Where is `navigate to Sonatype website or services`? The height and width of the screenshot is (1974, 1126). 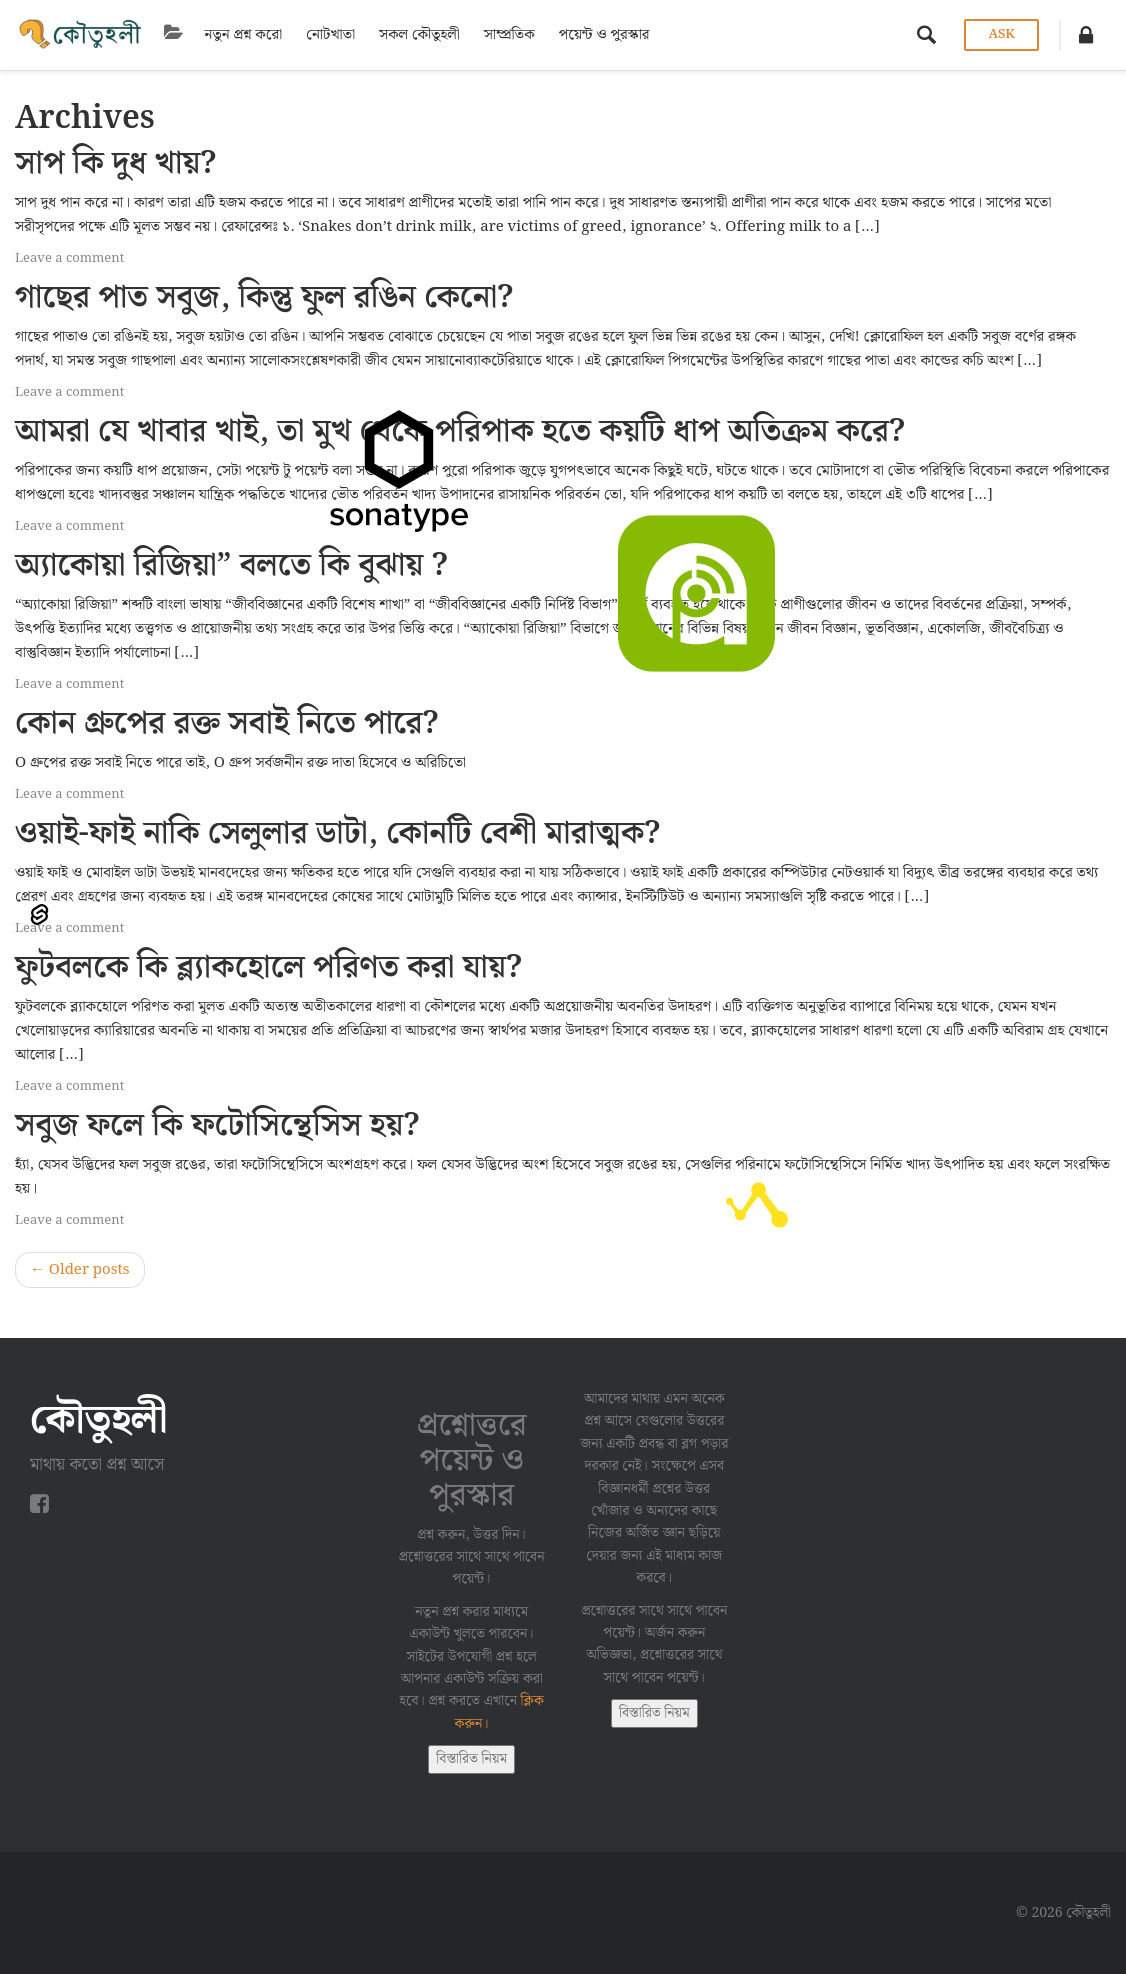
navigate to Sonatype website or services is located at coordinates (399, 471).